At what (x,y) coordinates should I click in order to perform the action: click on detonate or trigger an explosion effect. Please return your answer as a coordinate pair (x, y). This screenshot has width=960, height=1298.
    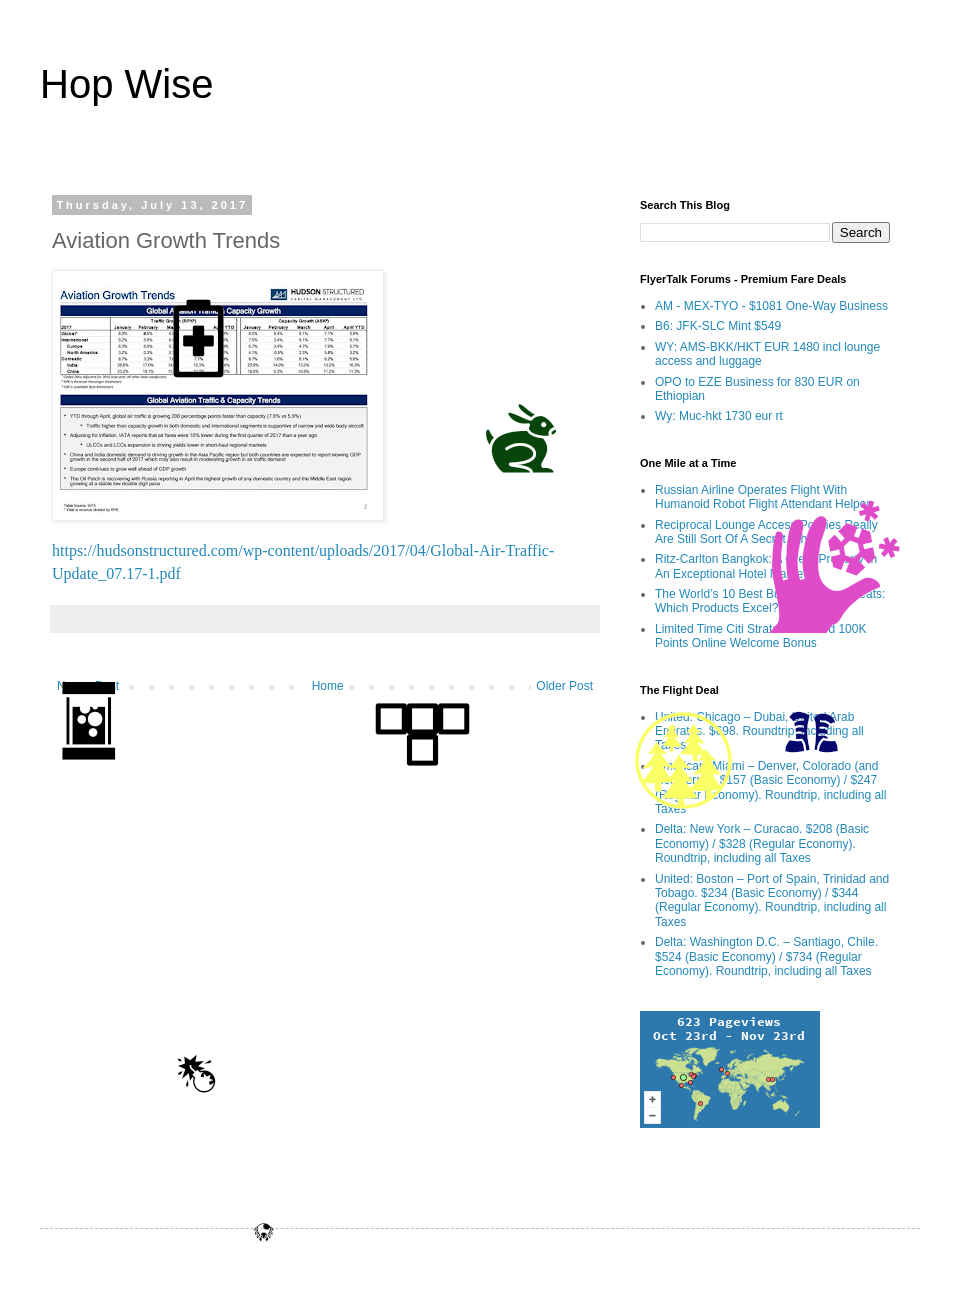
    Looking at the image, I should click on (196, 1073).